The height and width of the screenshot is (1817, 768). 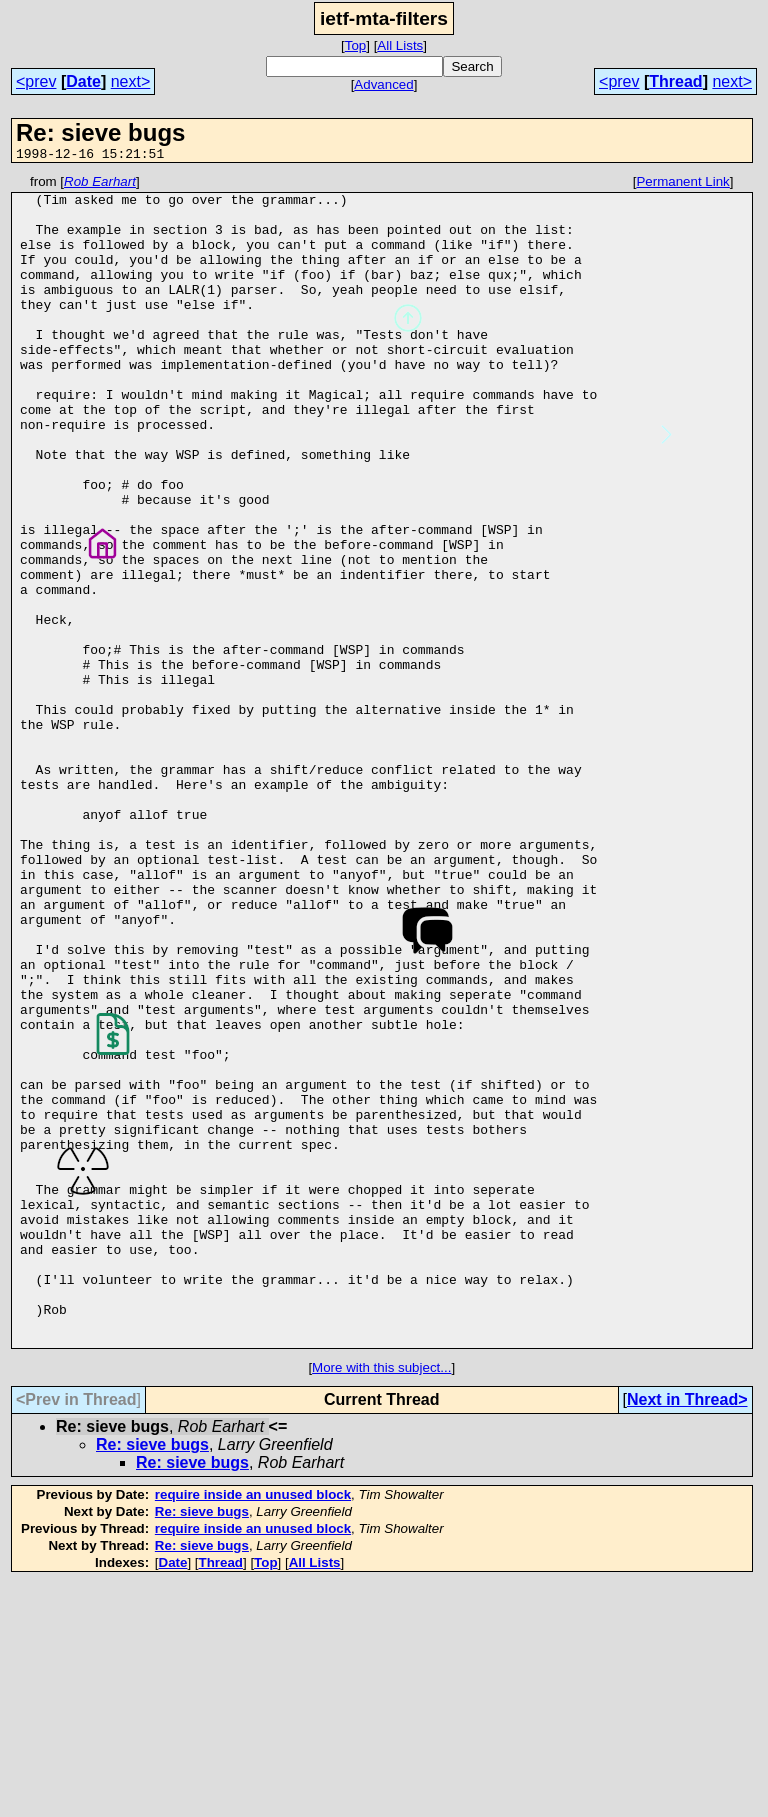 What do you see at coordinates (113, 1034) in the screenshot?
I see `view financial document or invoice` at bounding box center [113, 1034].